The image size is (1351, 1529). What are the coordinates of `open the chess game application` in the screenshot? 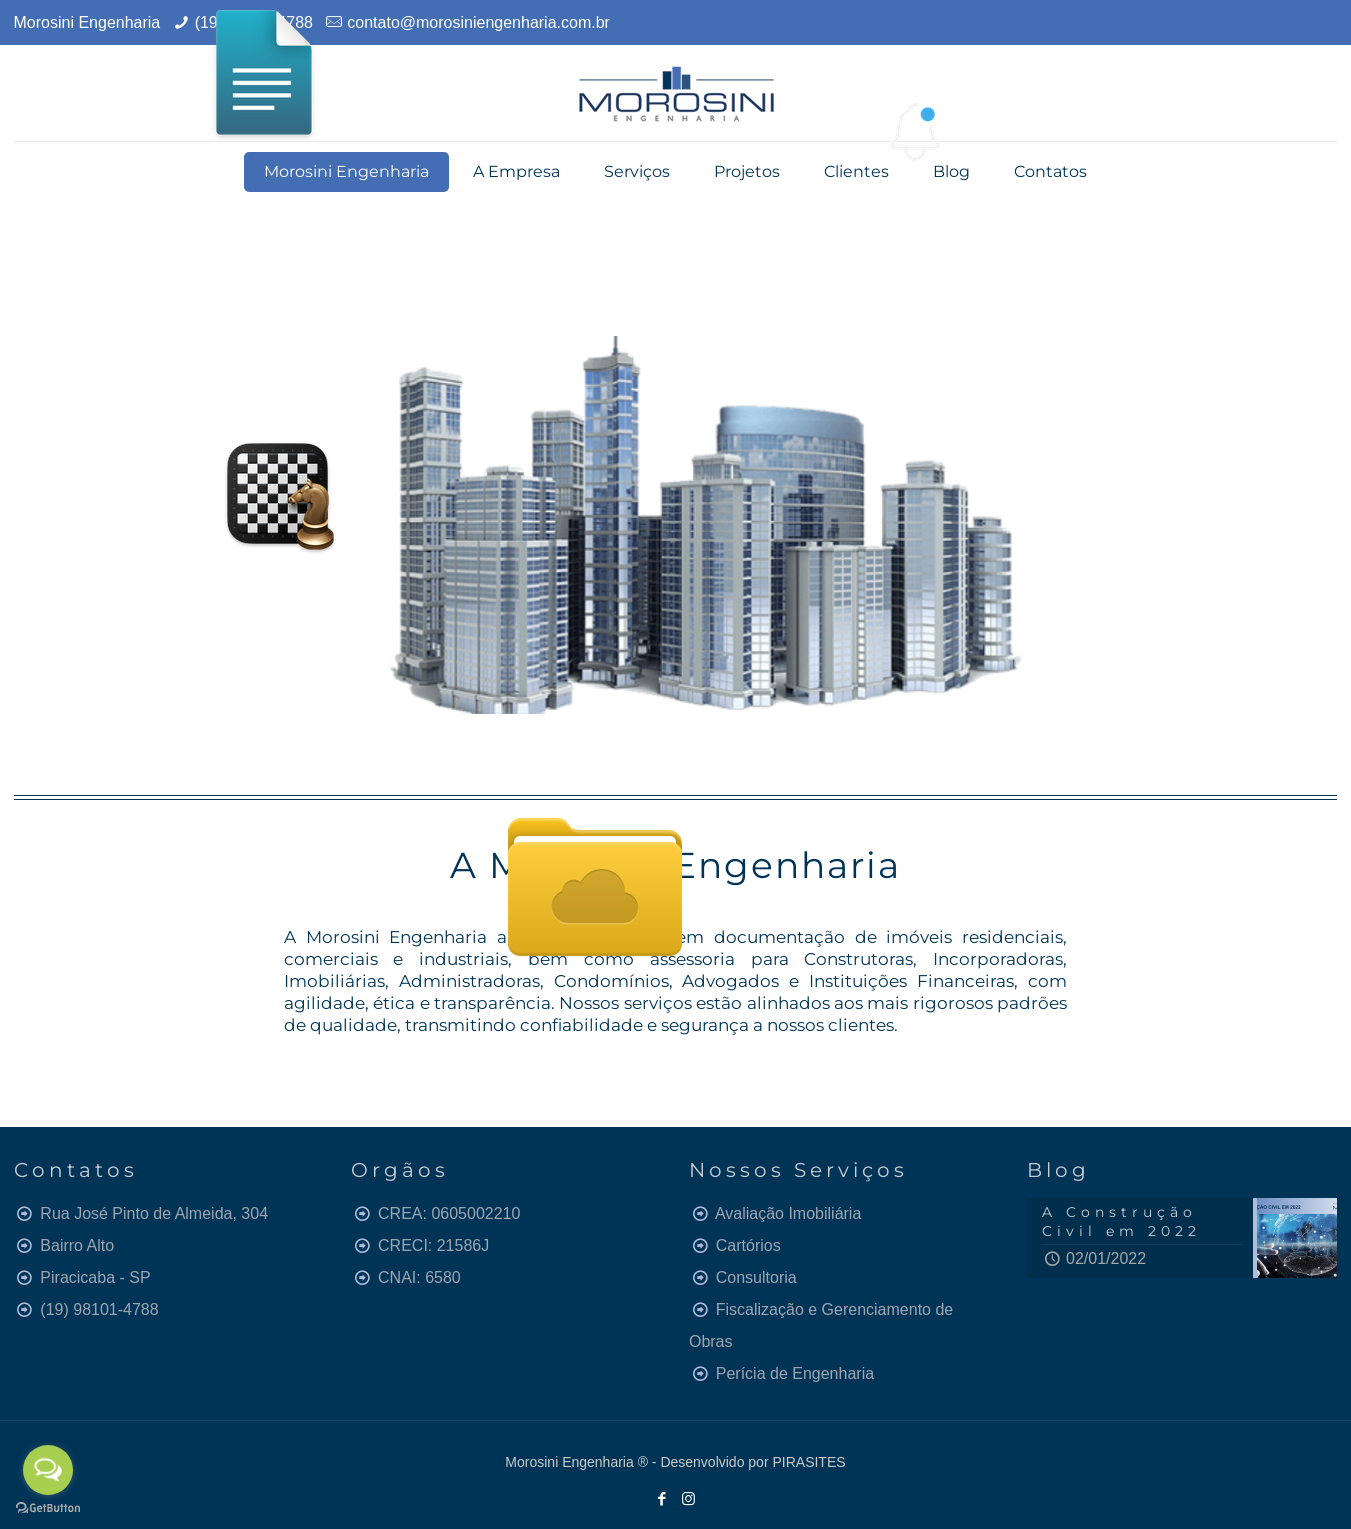 It's located at (277, 493).